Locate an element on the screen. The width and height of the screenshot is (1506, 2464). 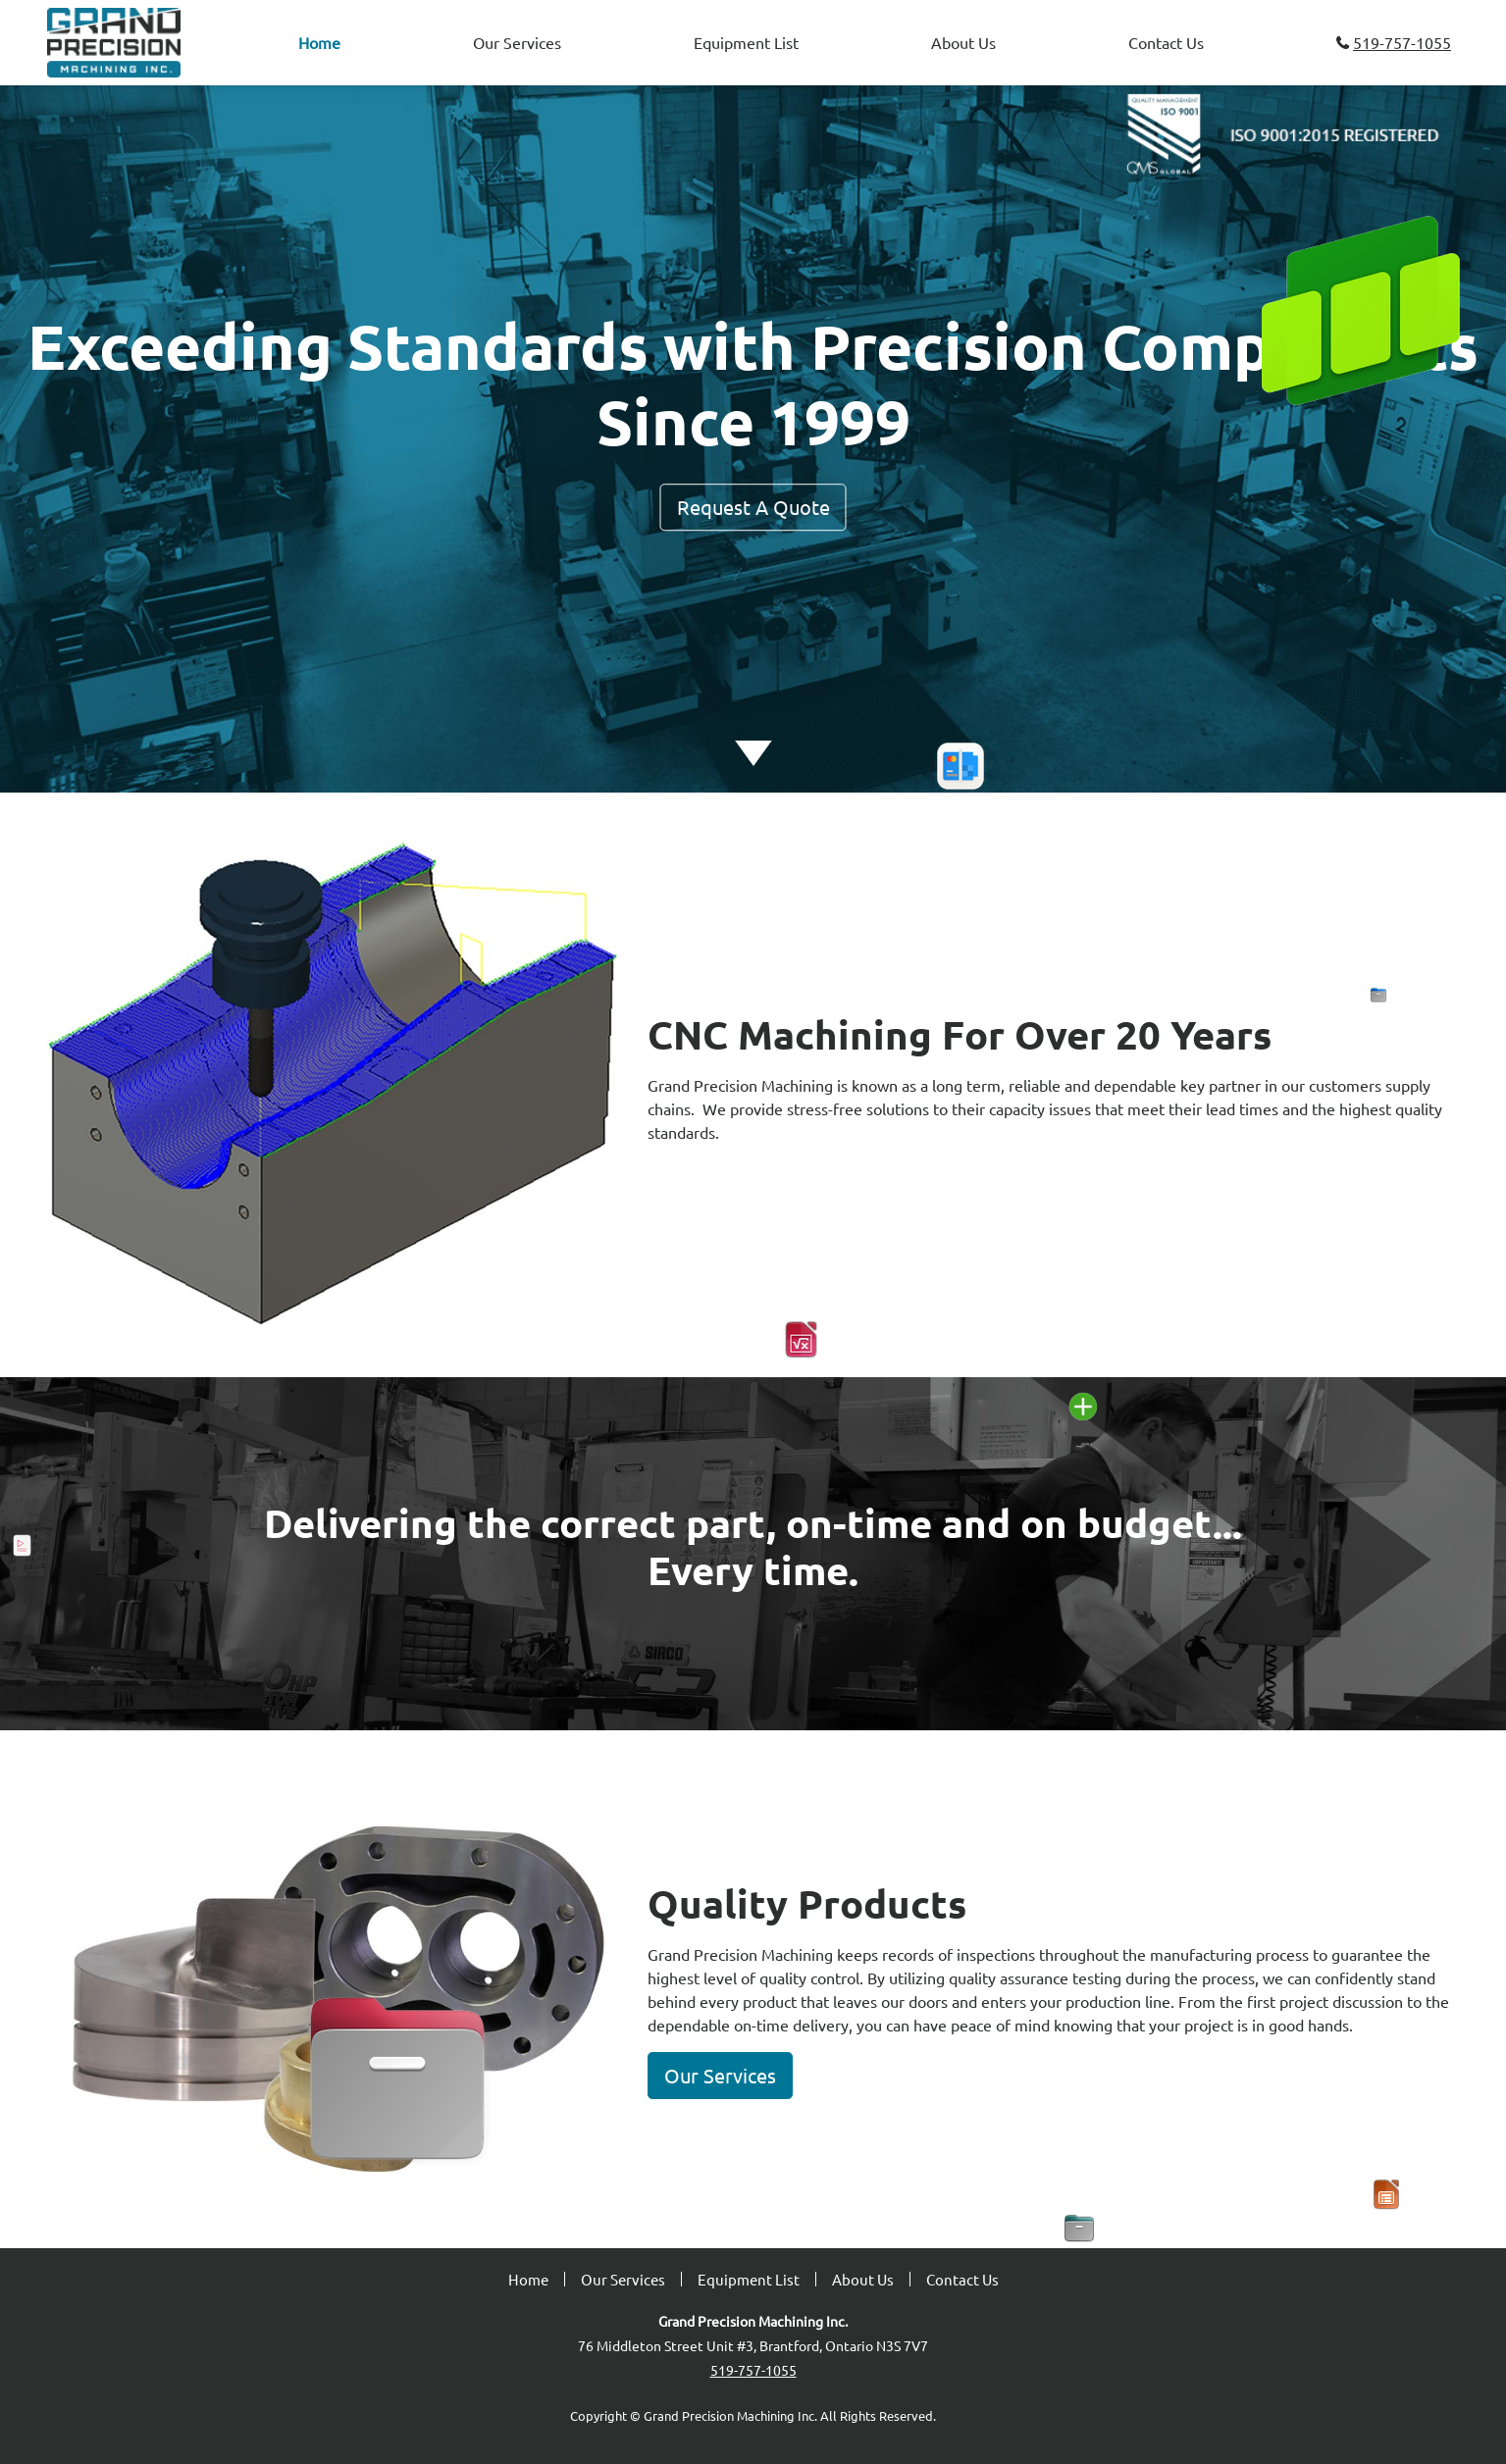
an mpegurl audio playlist file is located at coordinates (22, 1545).